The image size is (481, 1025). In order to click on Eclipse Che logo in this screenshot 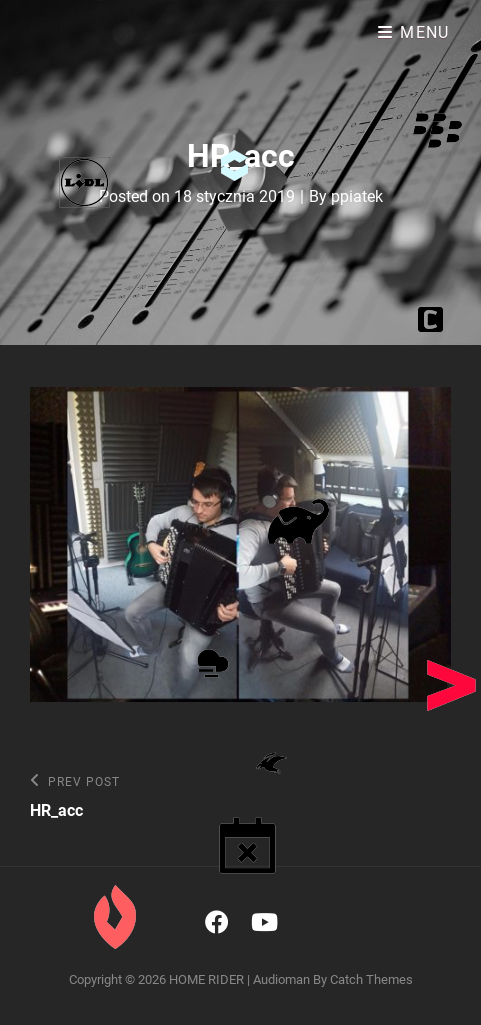, I will do `click(234, 165)`.